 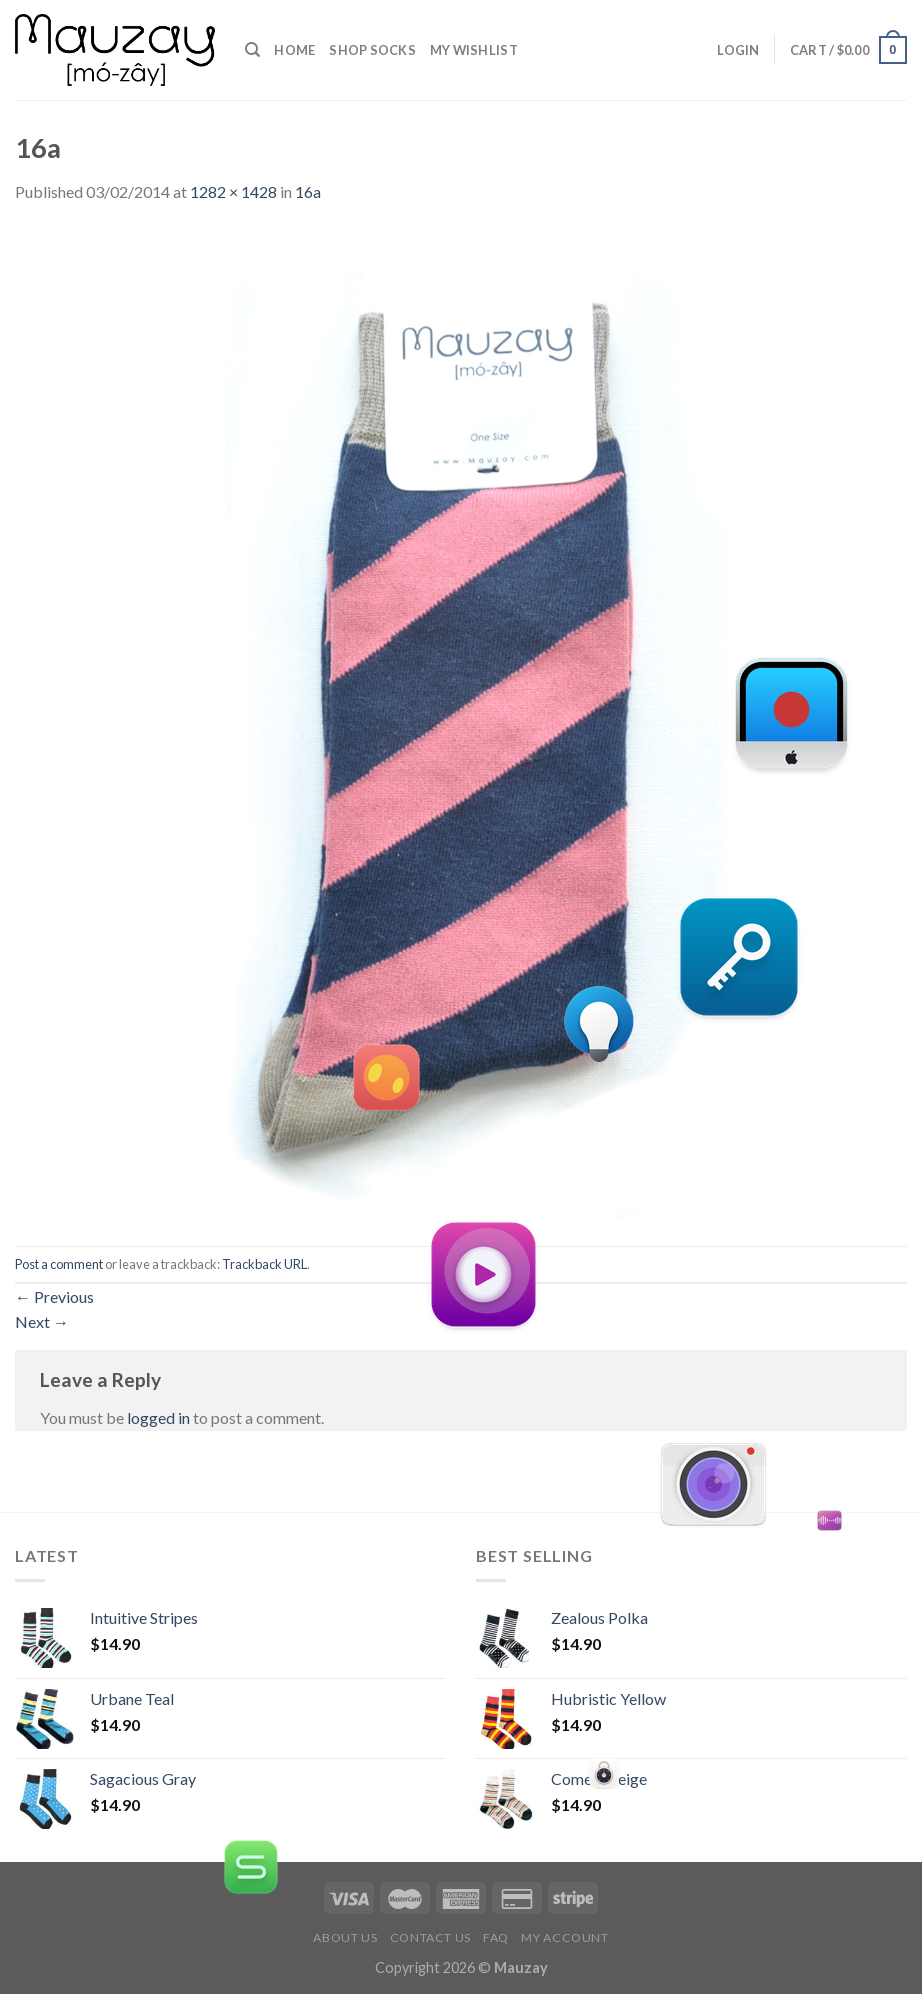 What do you see at coordinates (713, 1484) in the screenshot?
I see `open cheese webcam application` at bounding box center [713, 1484].